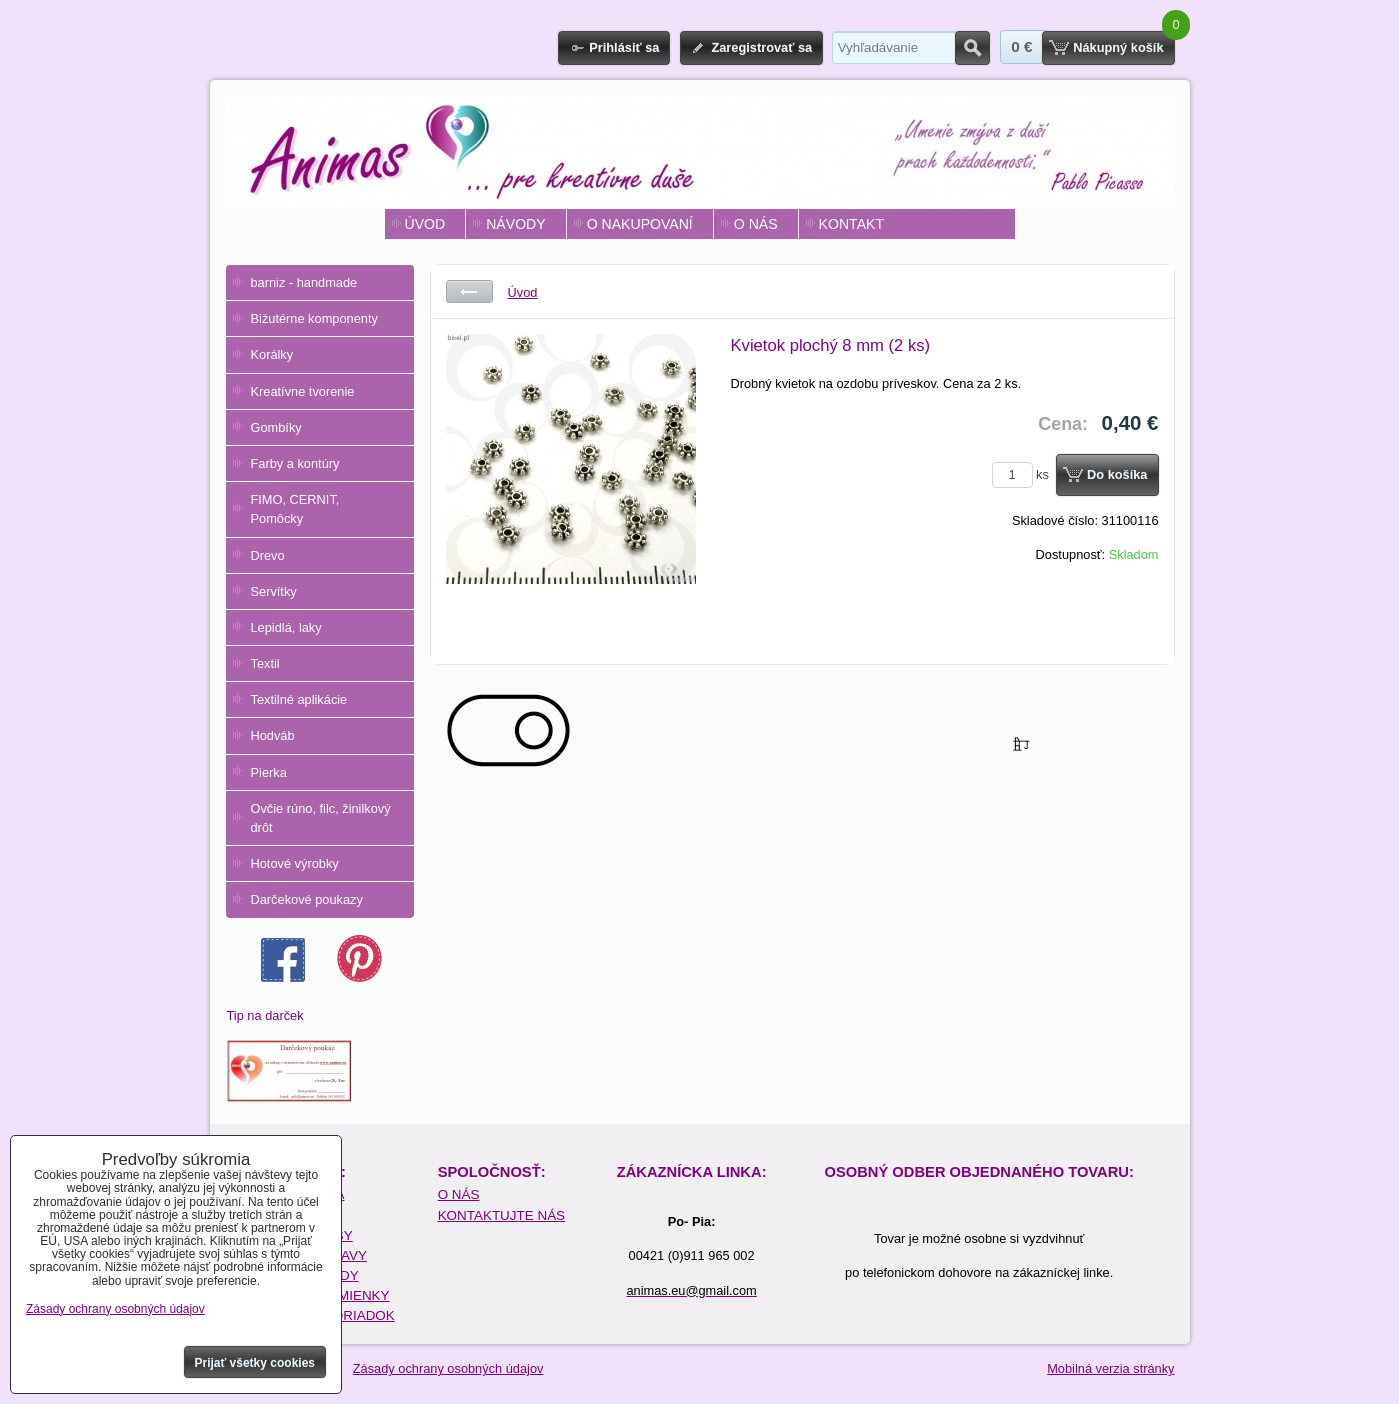 This screenshot has height=1404, width=1399. Describe the element at coordinates (1021, 744) in the screenshot. I see `construction or building in progress` at that location.